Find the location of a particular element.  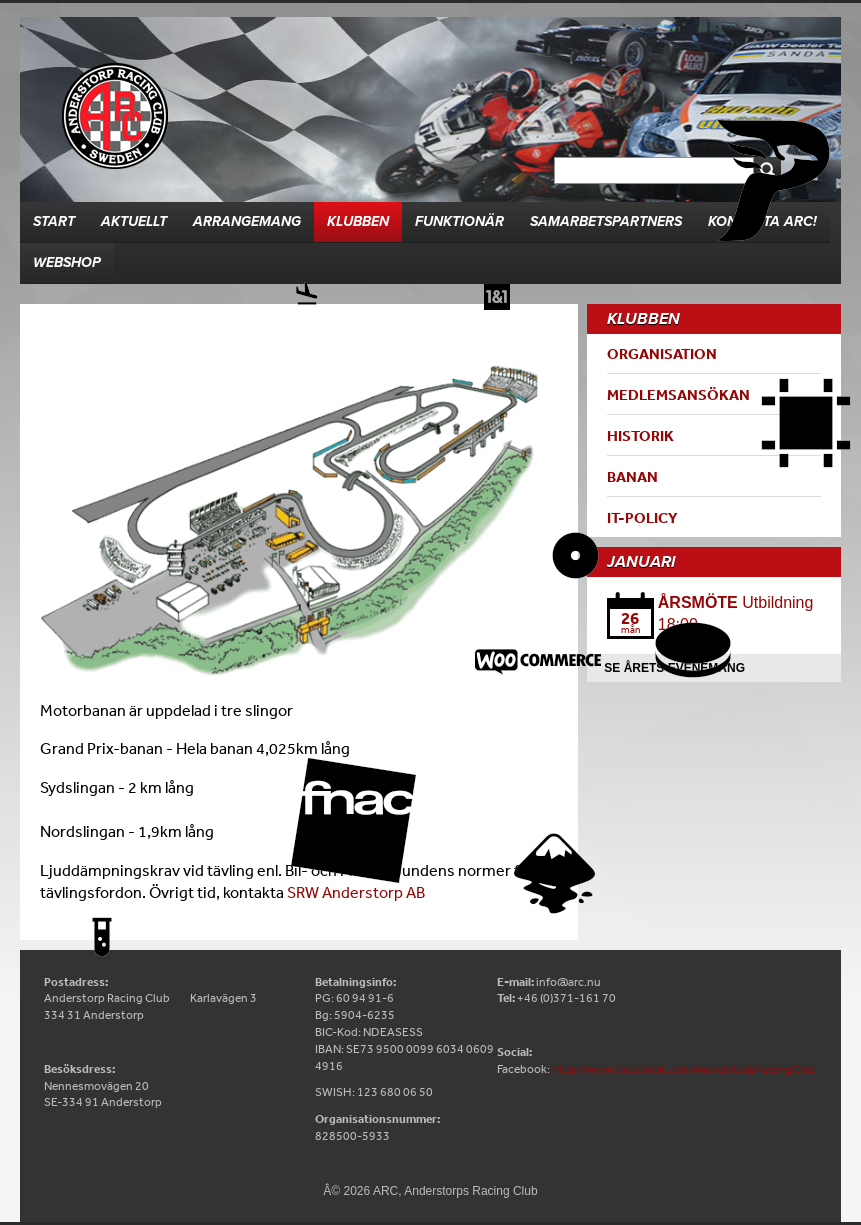

select or edit an artboard is located at coordinates (806, 423).